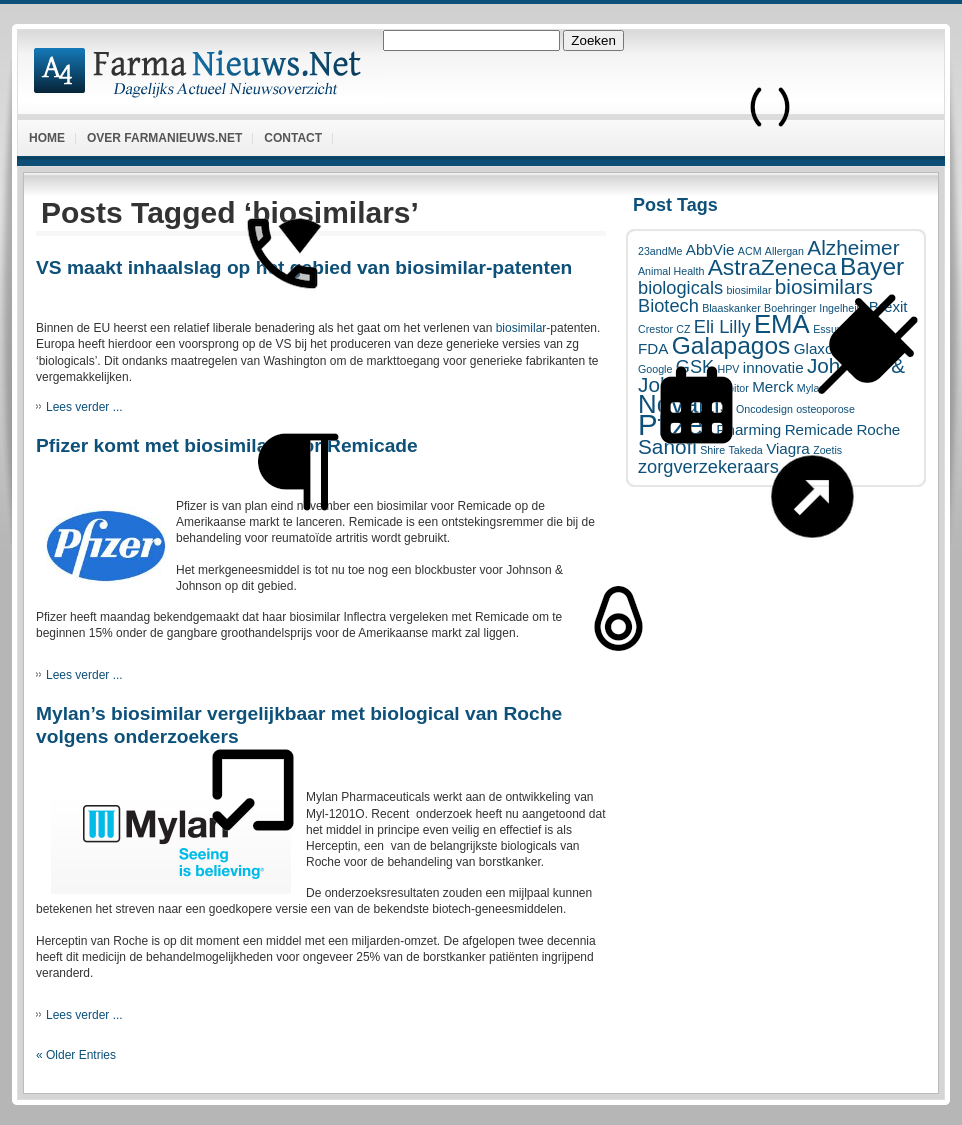 The height and width of the screenshot is (1125, 962). I want to click on connect to a power source, so click(866, 346).